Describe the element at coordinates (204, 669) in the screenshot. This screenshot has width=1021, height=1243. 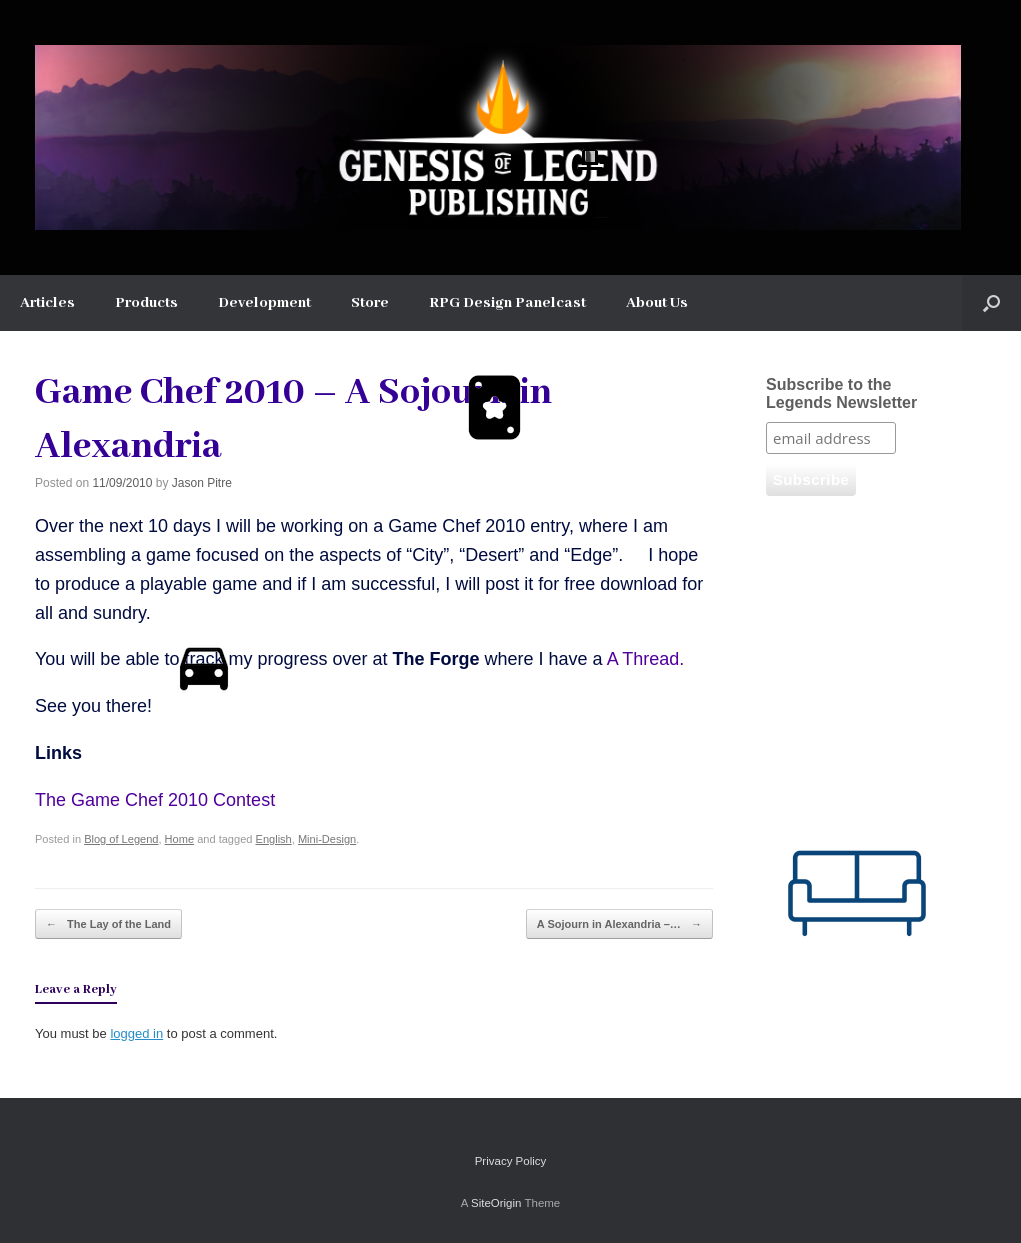
I see `time to leave notification for upcoming trip` at that location.